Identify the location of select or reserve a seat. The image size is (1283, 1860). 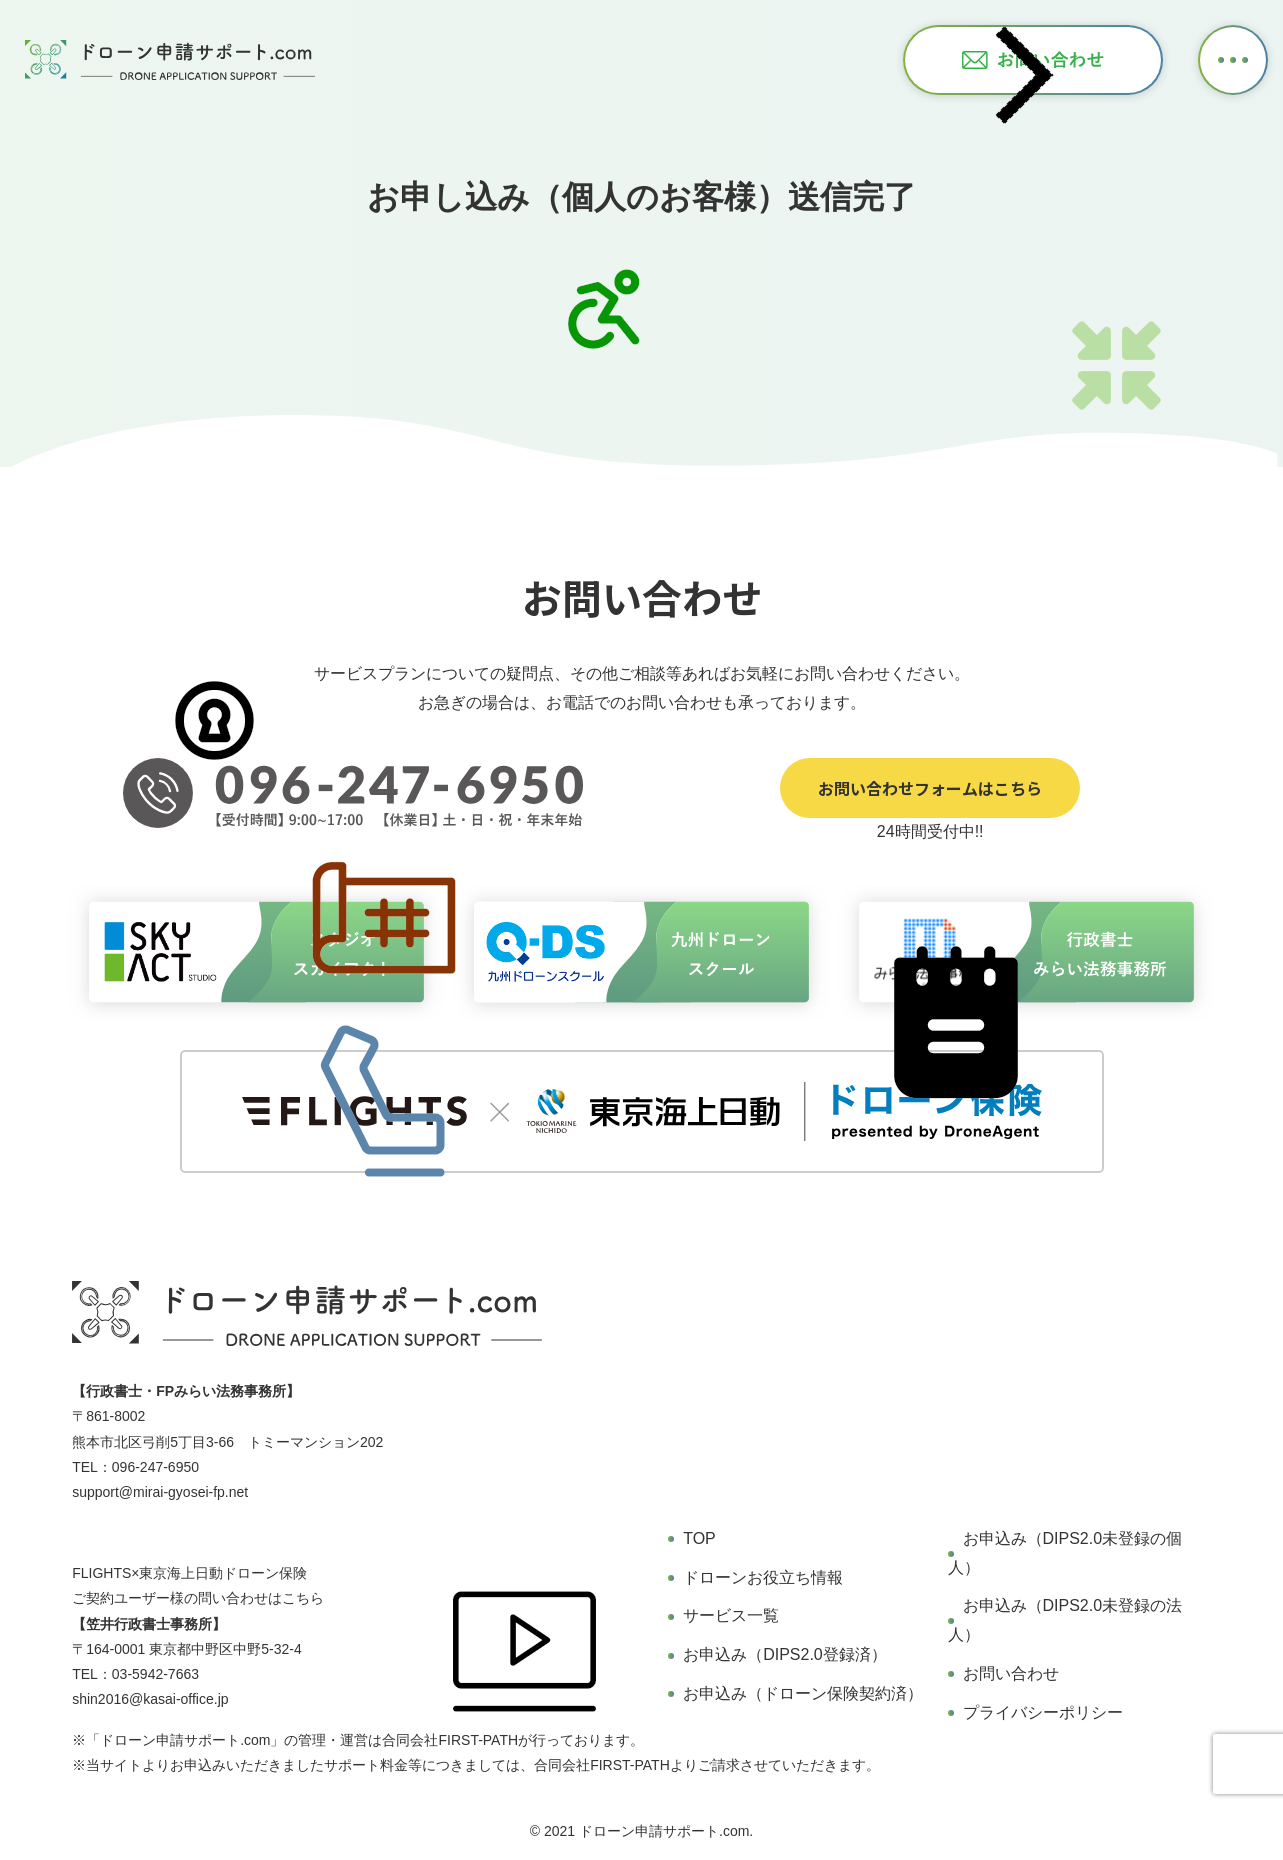
(380, 1101).